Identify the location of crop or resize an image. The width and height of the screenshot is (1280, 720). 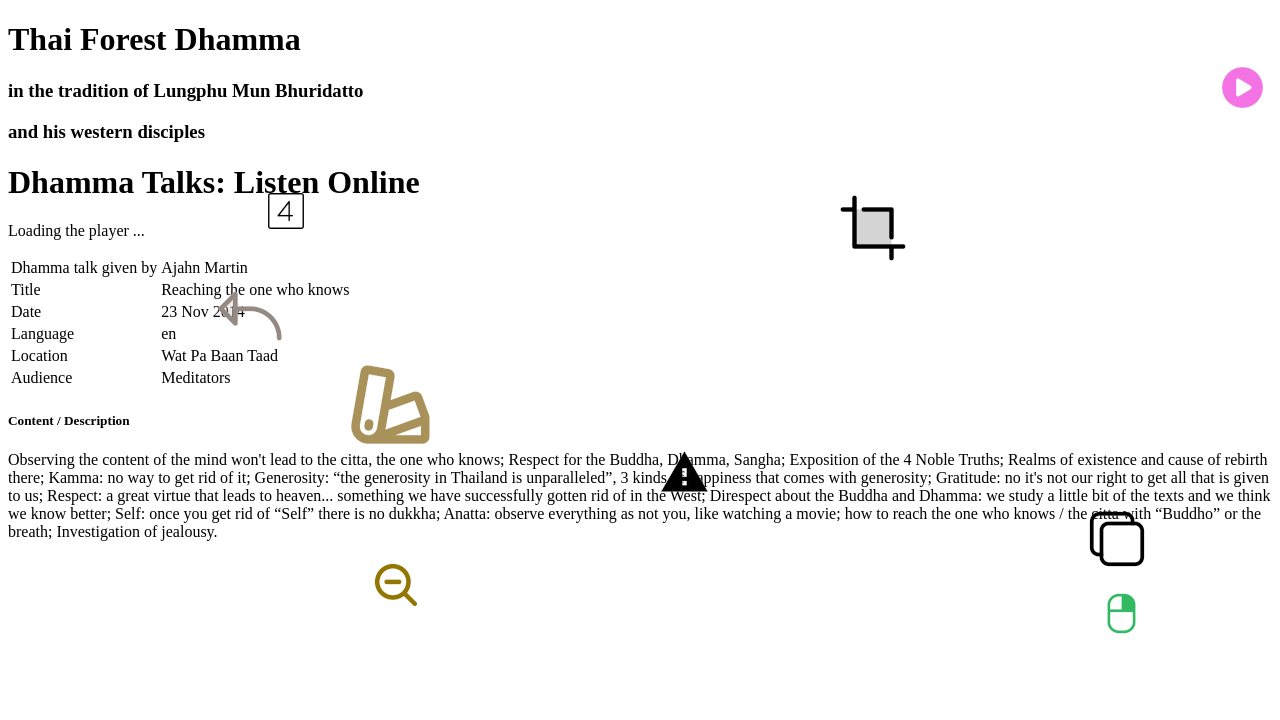
(873, 228).